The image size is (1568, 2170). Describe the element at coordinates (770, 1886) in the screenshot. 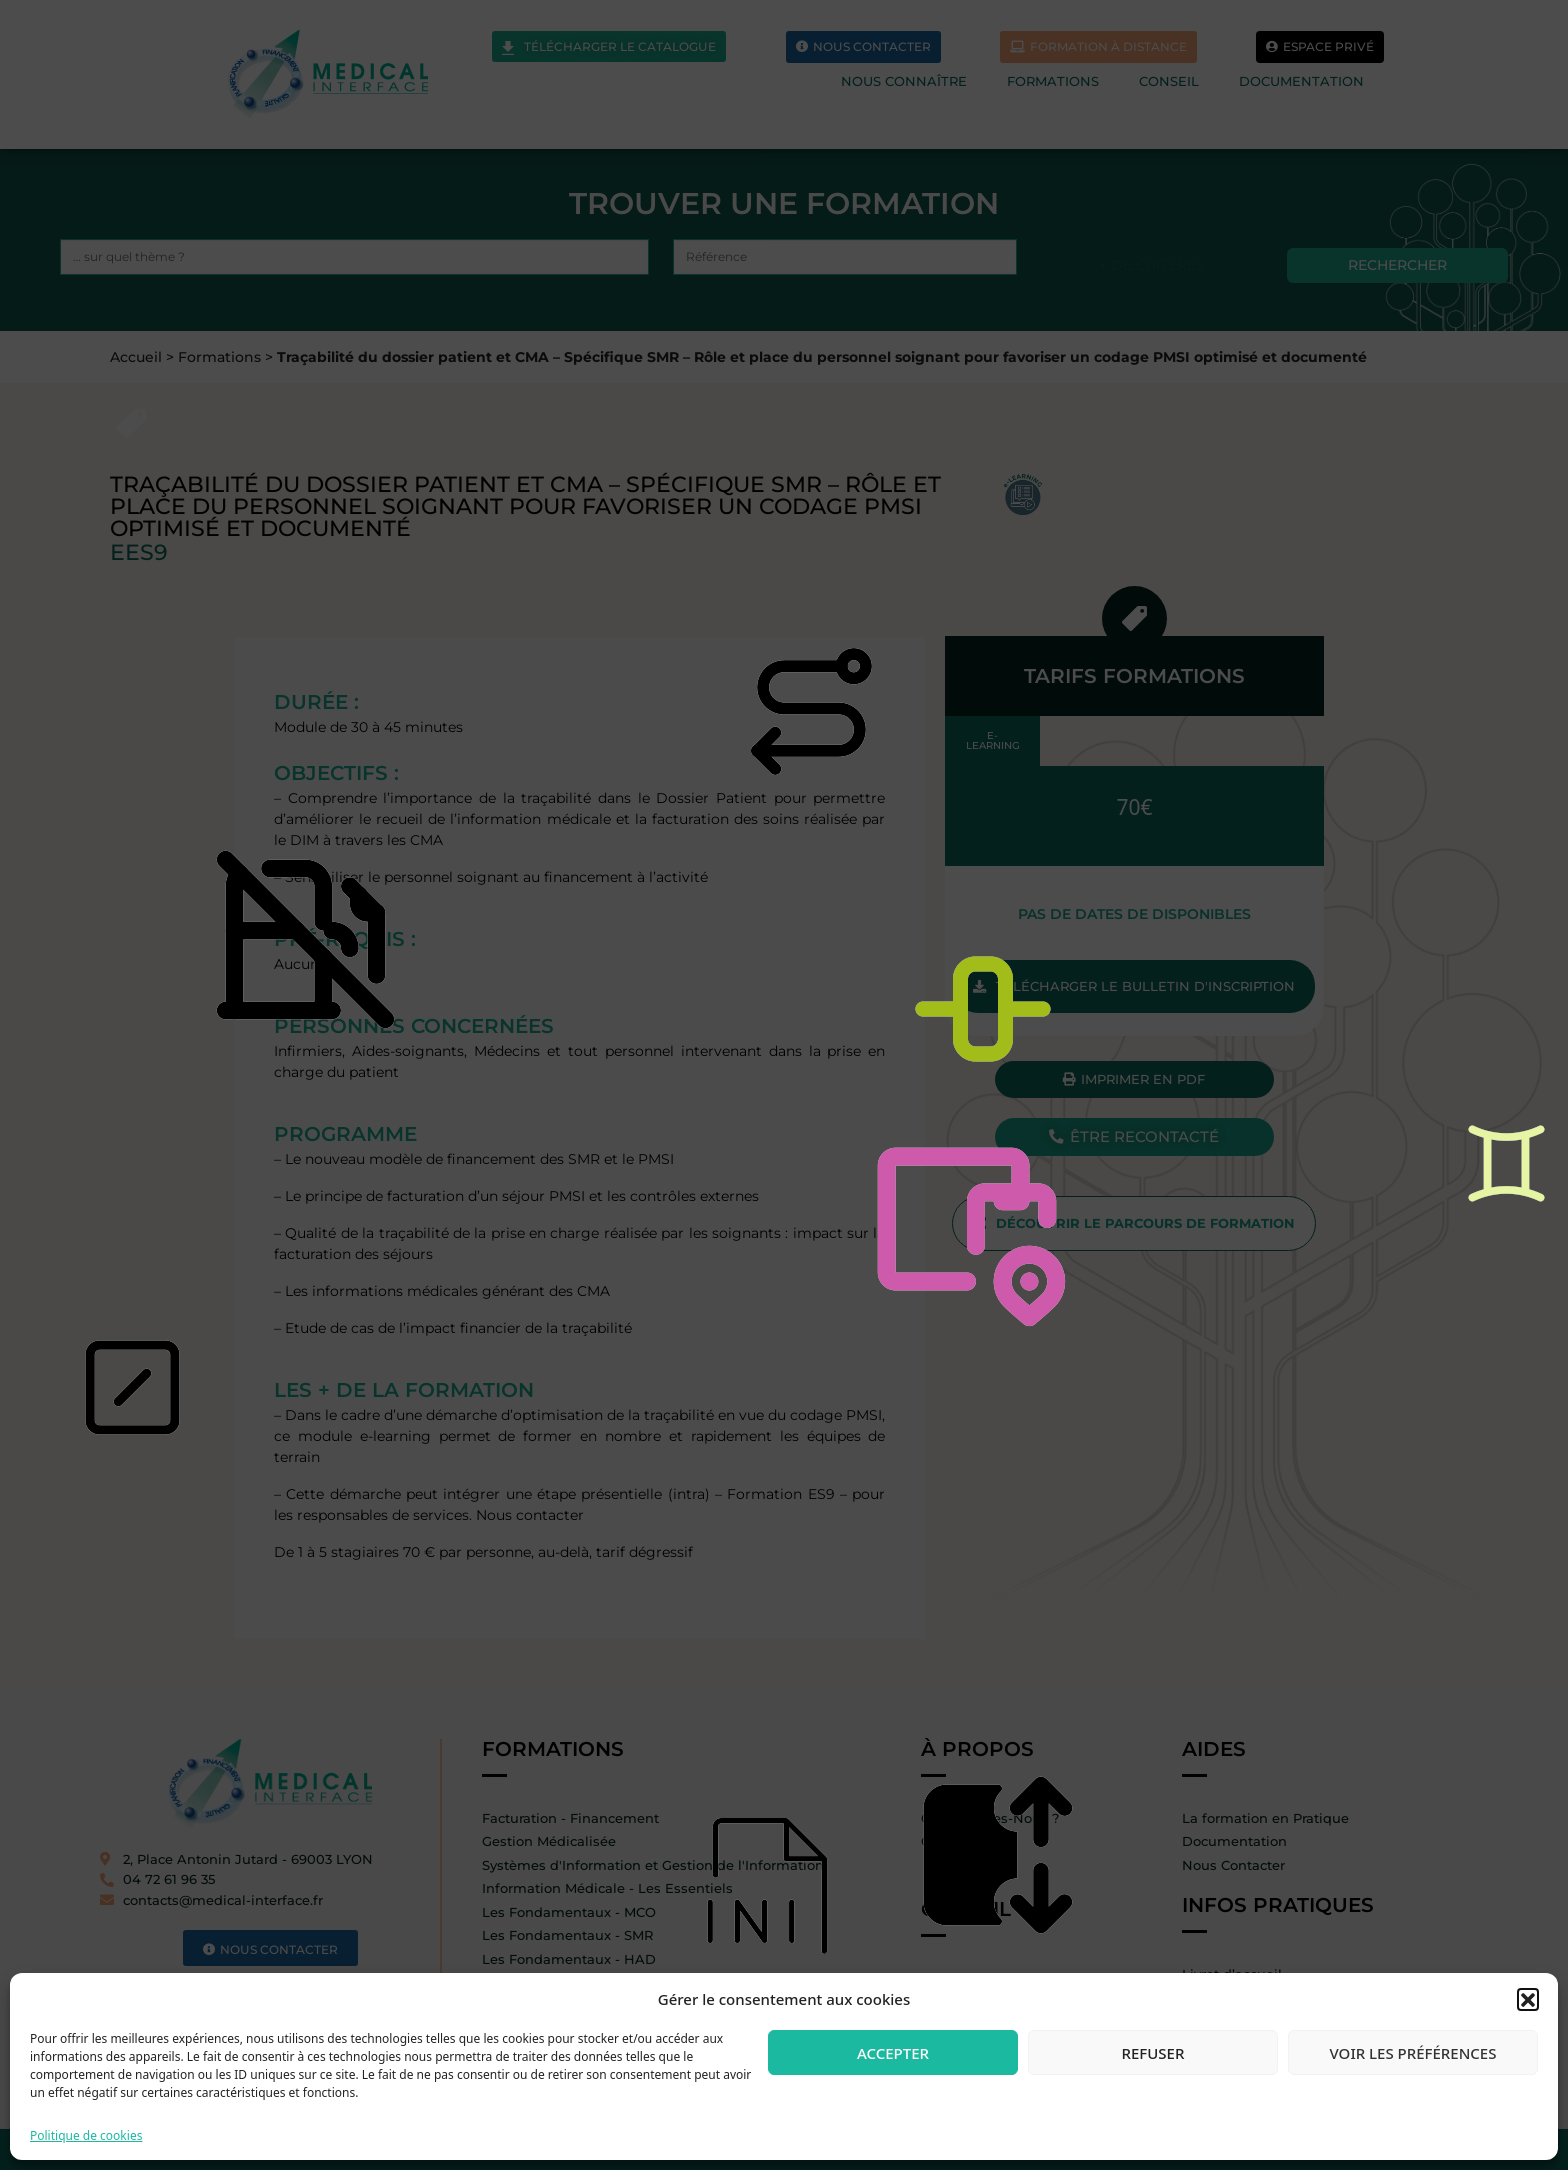

I see `view or open an INI configuration file` at that location.